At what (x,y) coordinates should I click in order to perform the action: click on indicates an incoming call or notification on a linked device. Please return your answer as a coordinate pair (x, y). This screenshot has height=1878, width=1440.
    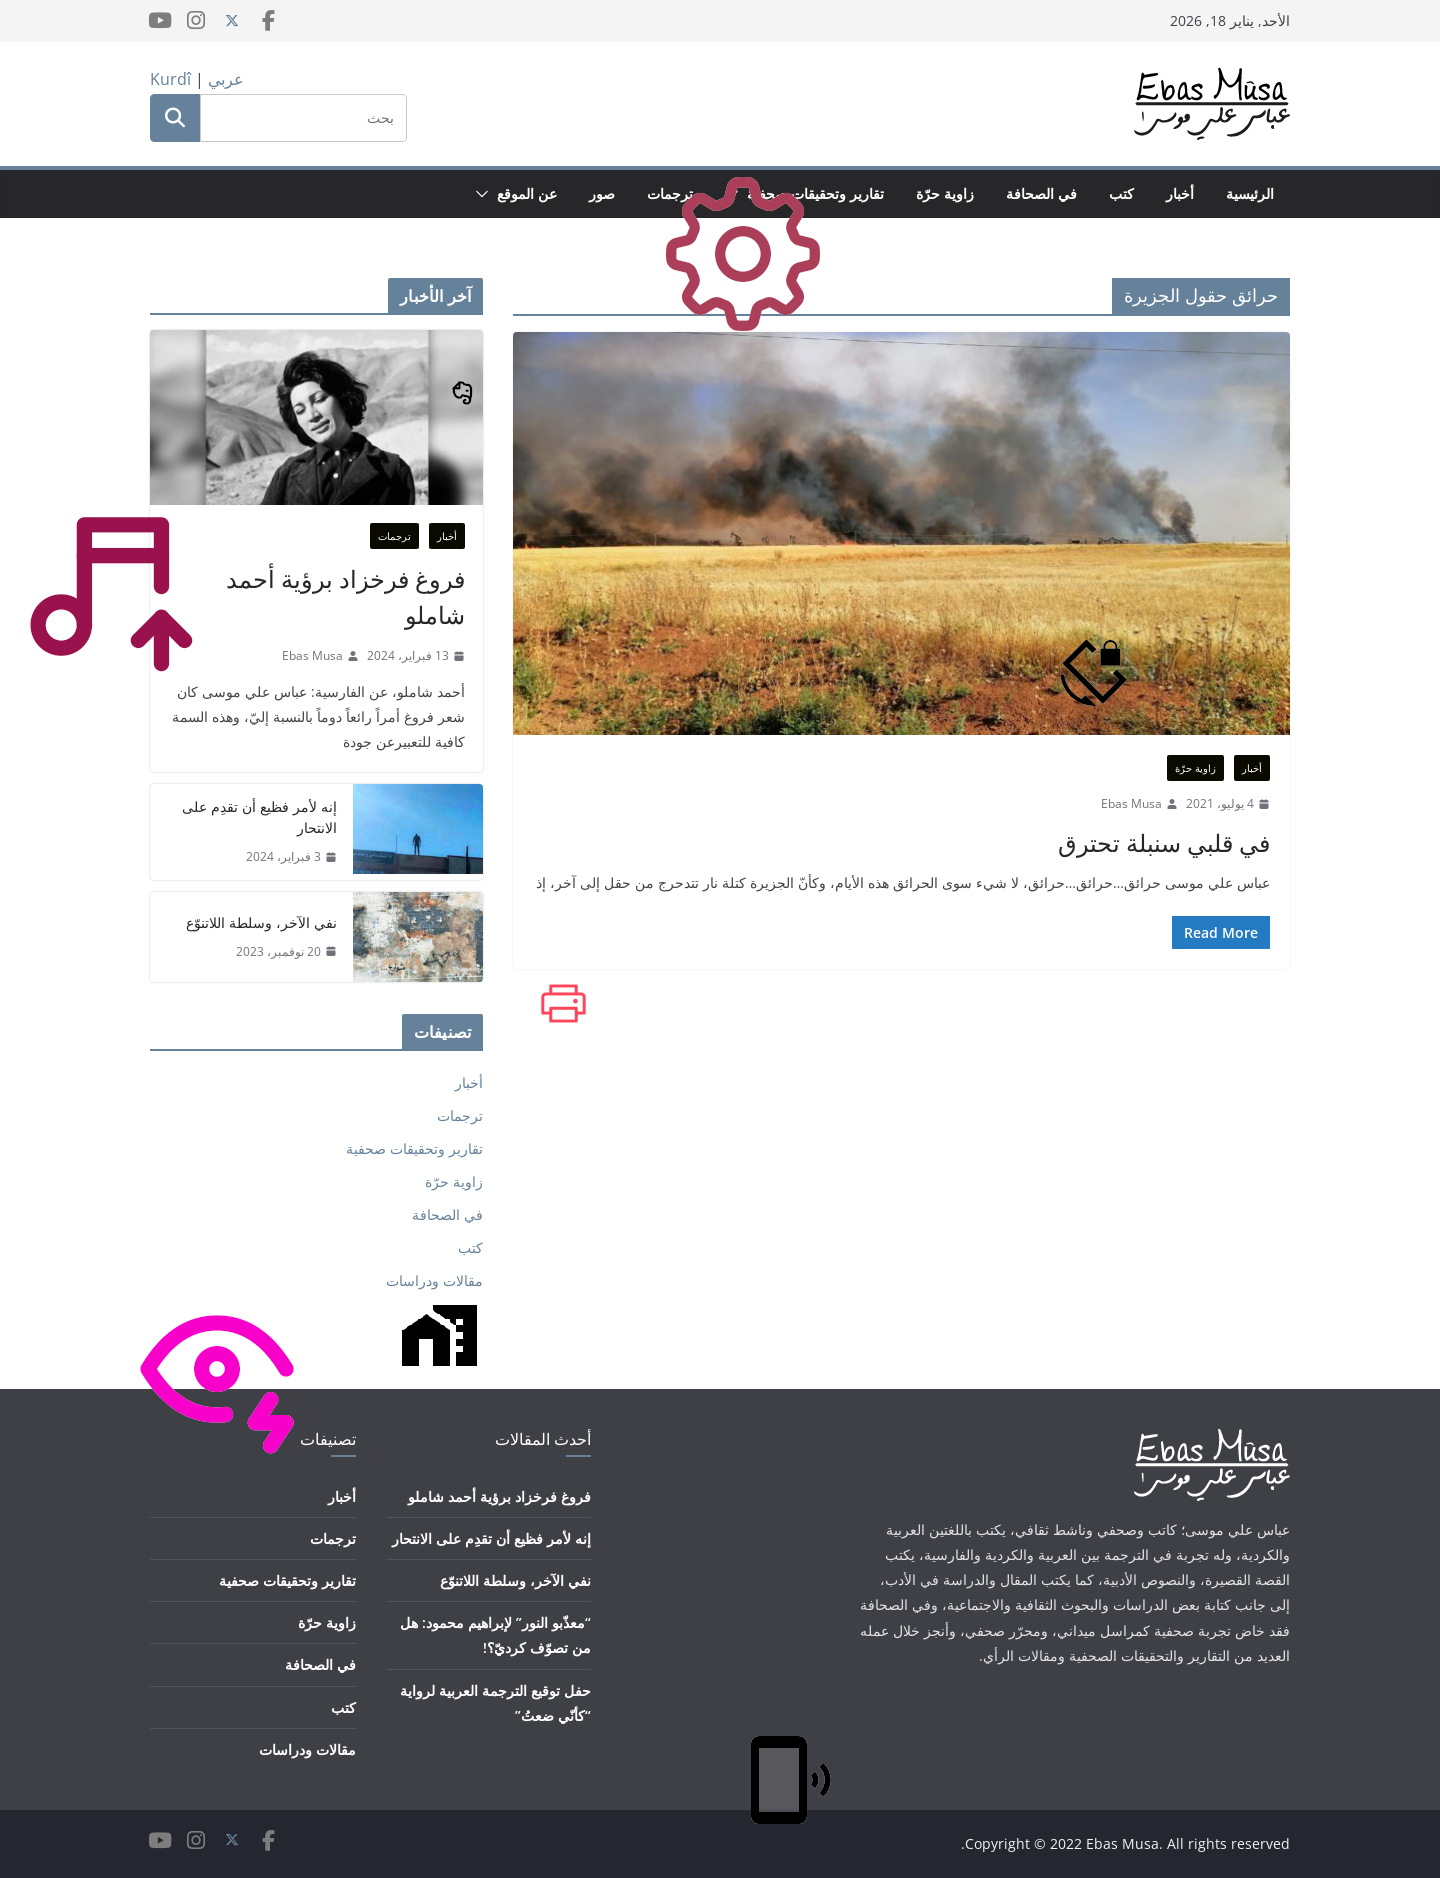
    Looking at the image, I should click on (791, 1780).